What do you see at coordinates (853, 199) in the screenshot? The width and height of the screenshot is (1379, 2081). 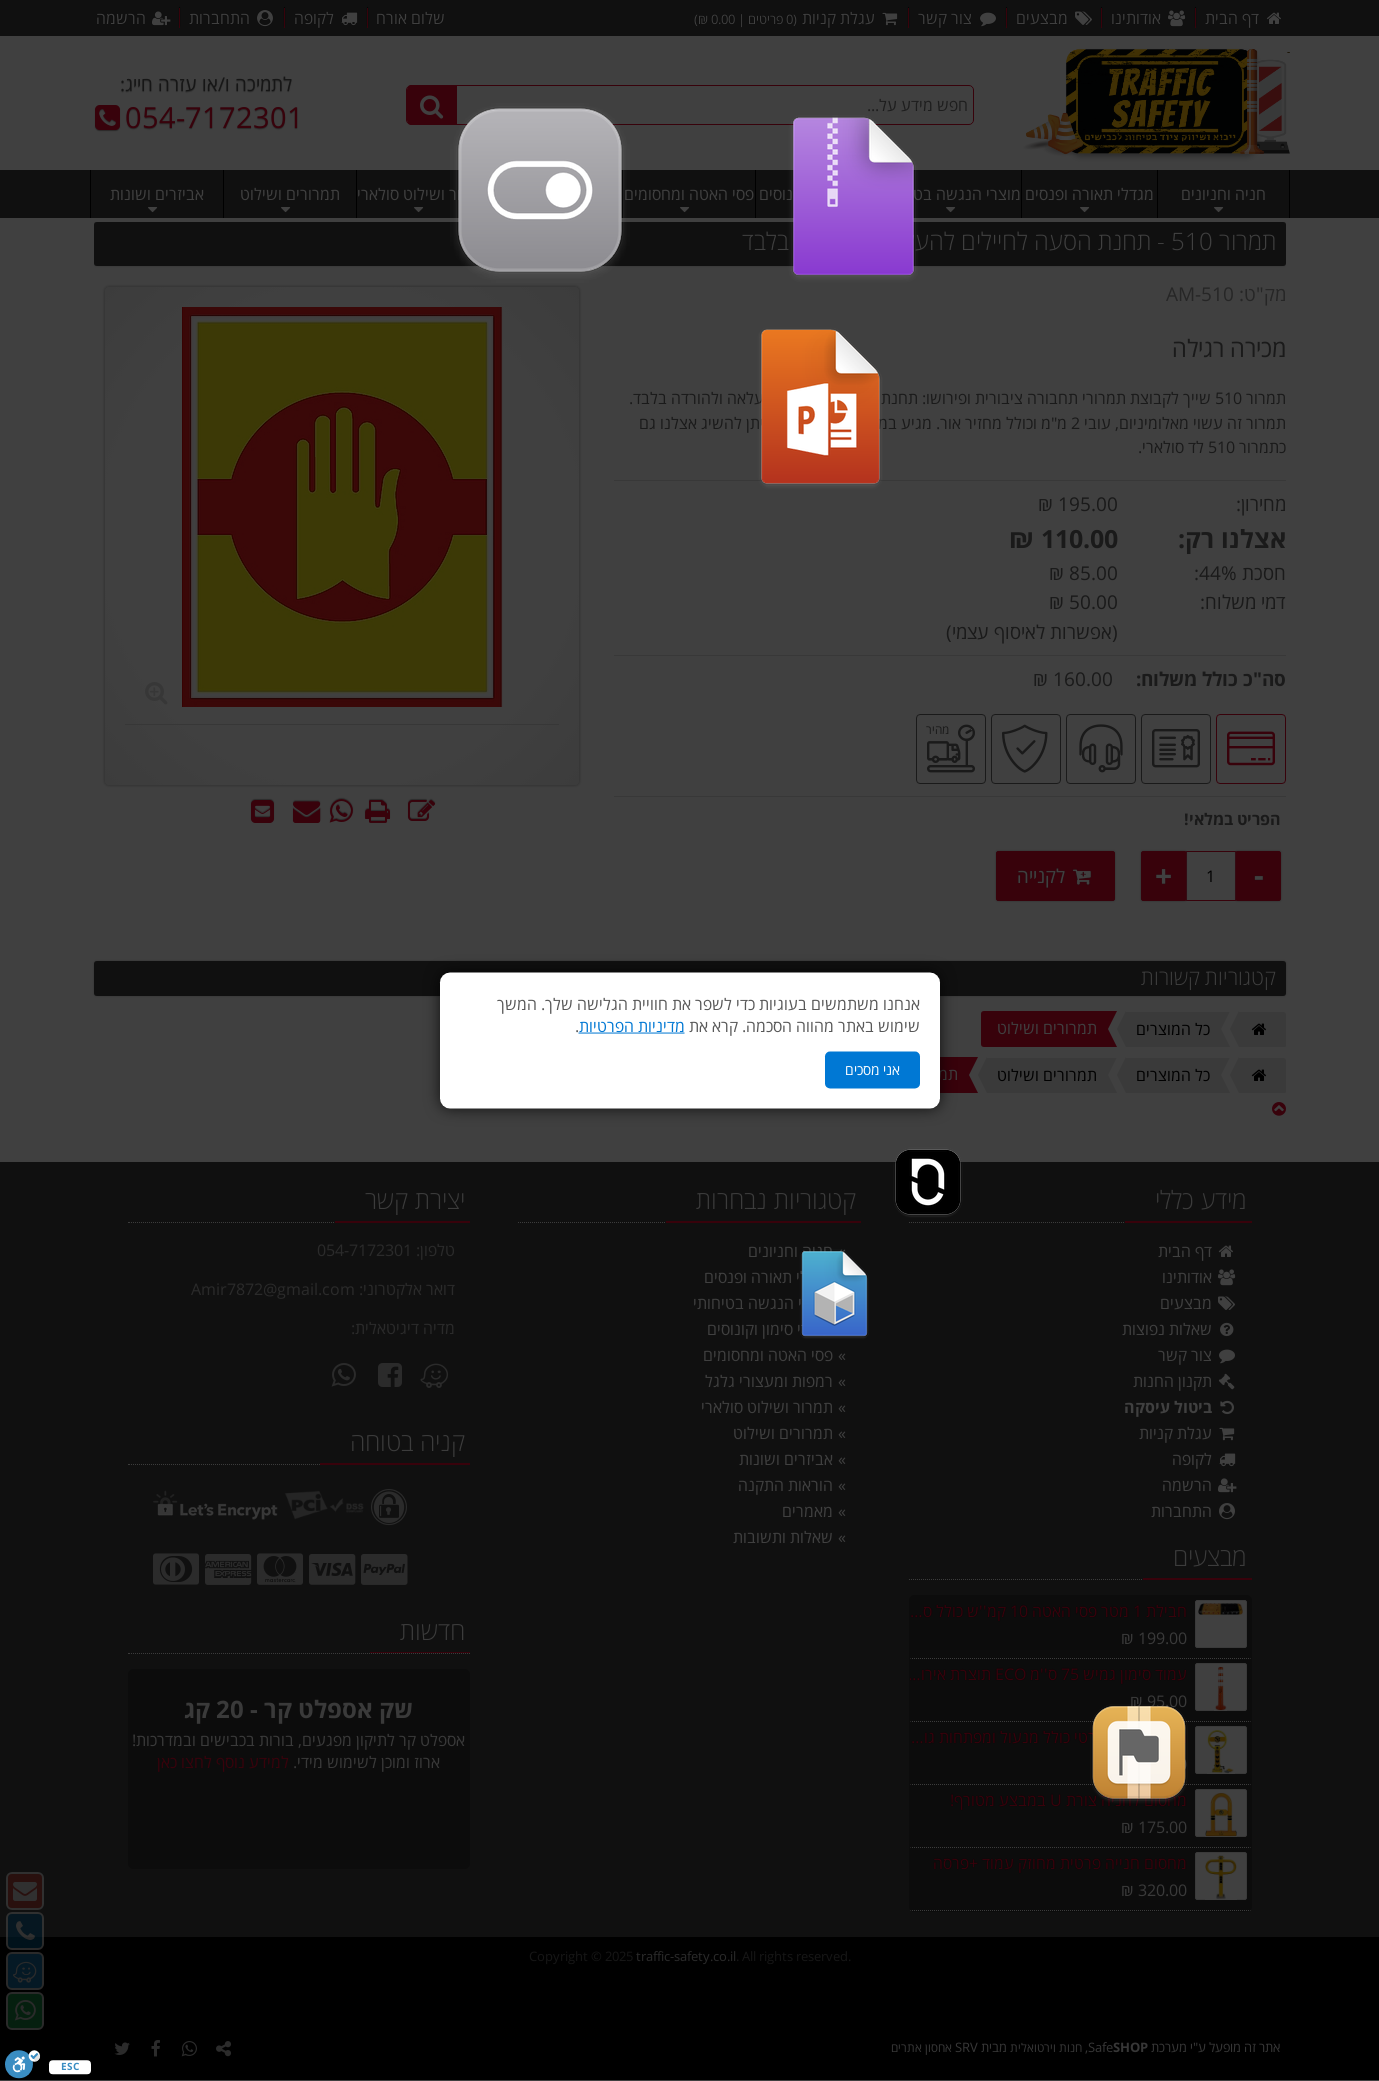 I see `a bzip-compressed tar archive file` at bounding box center [853, 199].